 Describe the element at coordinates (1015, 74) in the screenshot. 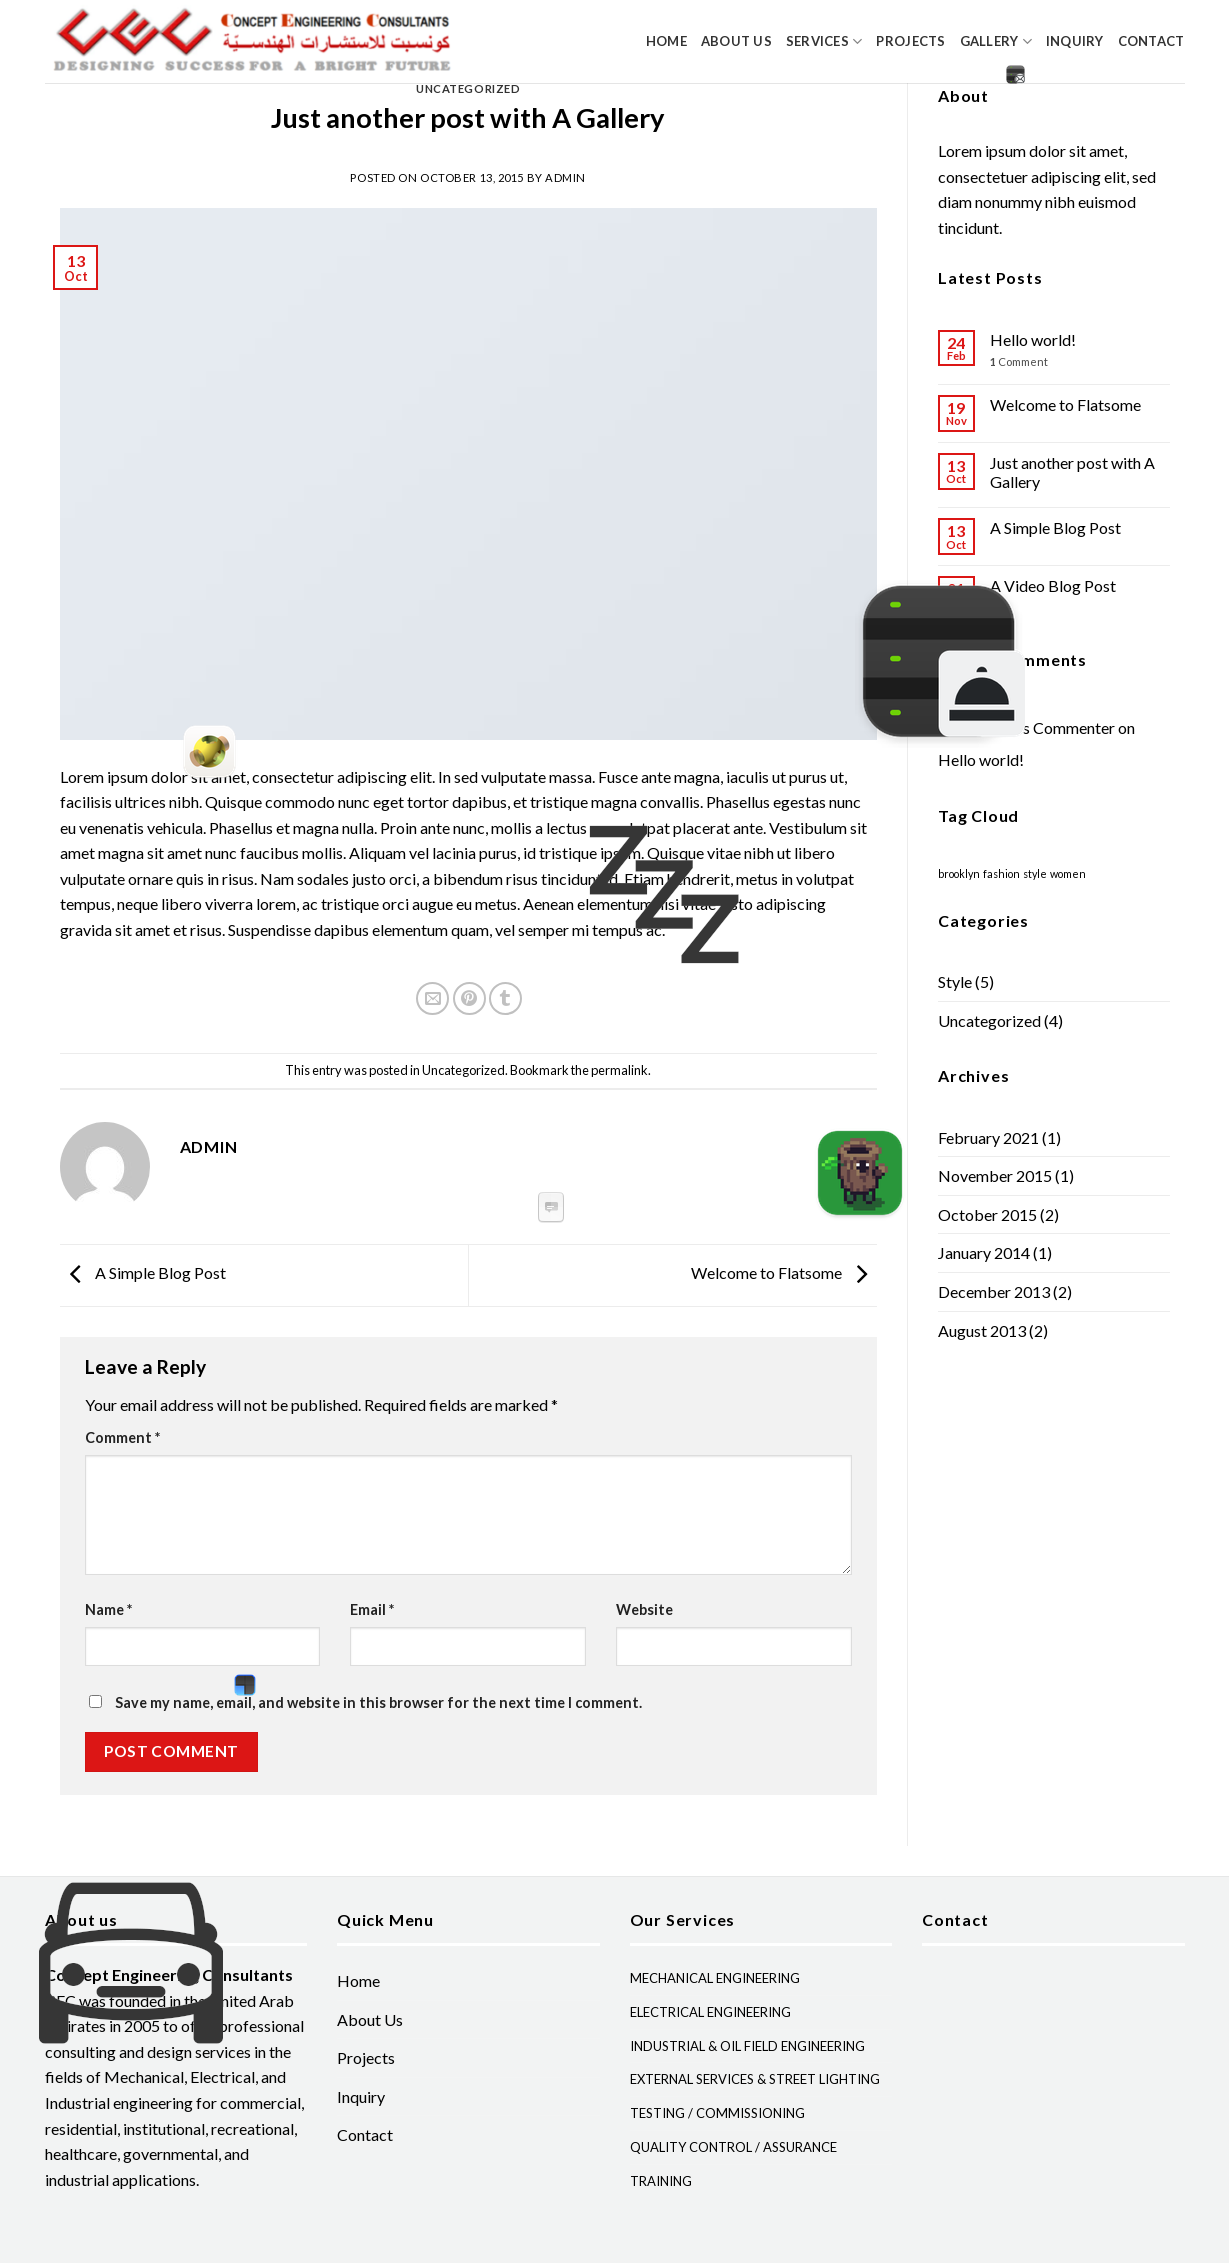

I see `configure mail server settings` at that location.